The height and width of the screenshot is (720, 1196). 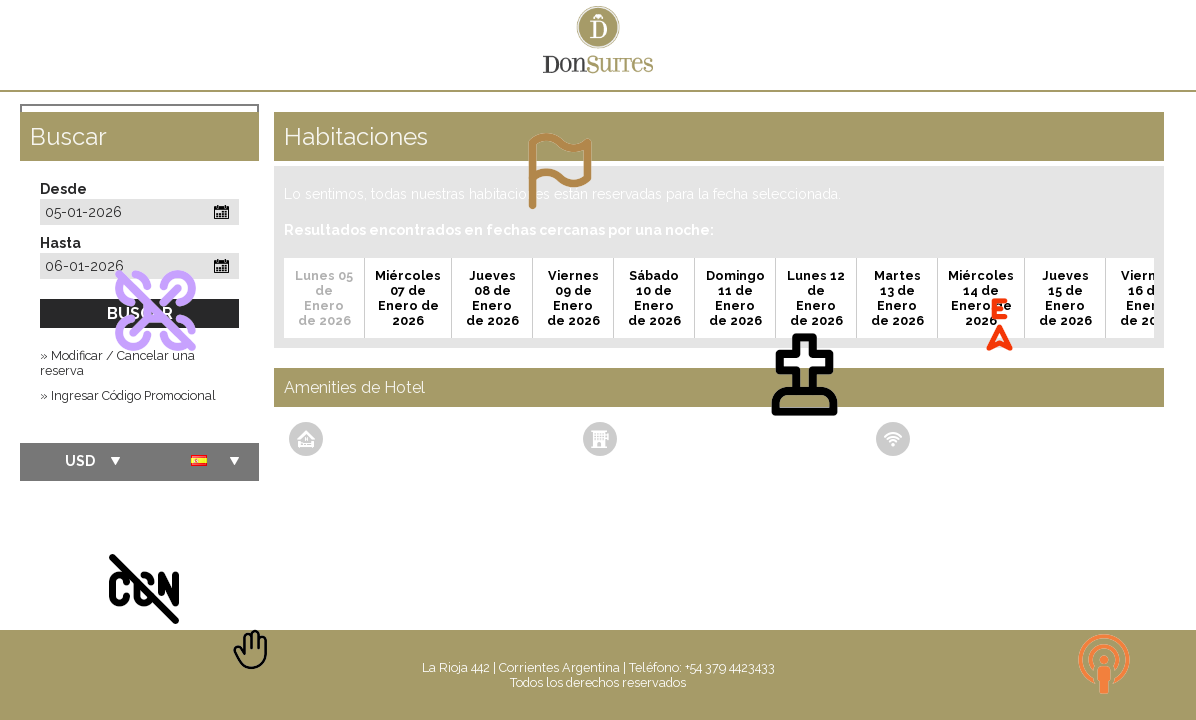 What do you see at coordinates (155, 310) in the screenshot?
I see `drone connectivity disabled` at bounding box center [155, 310].